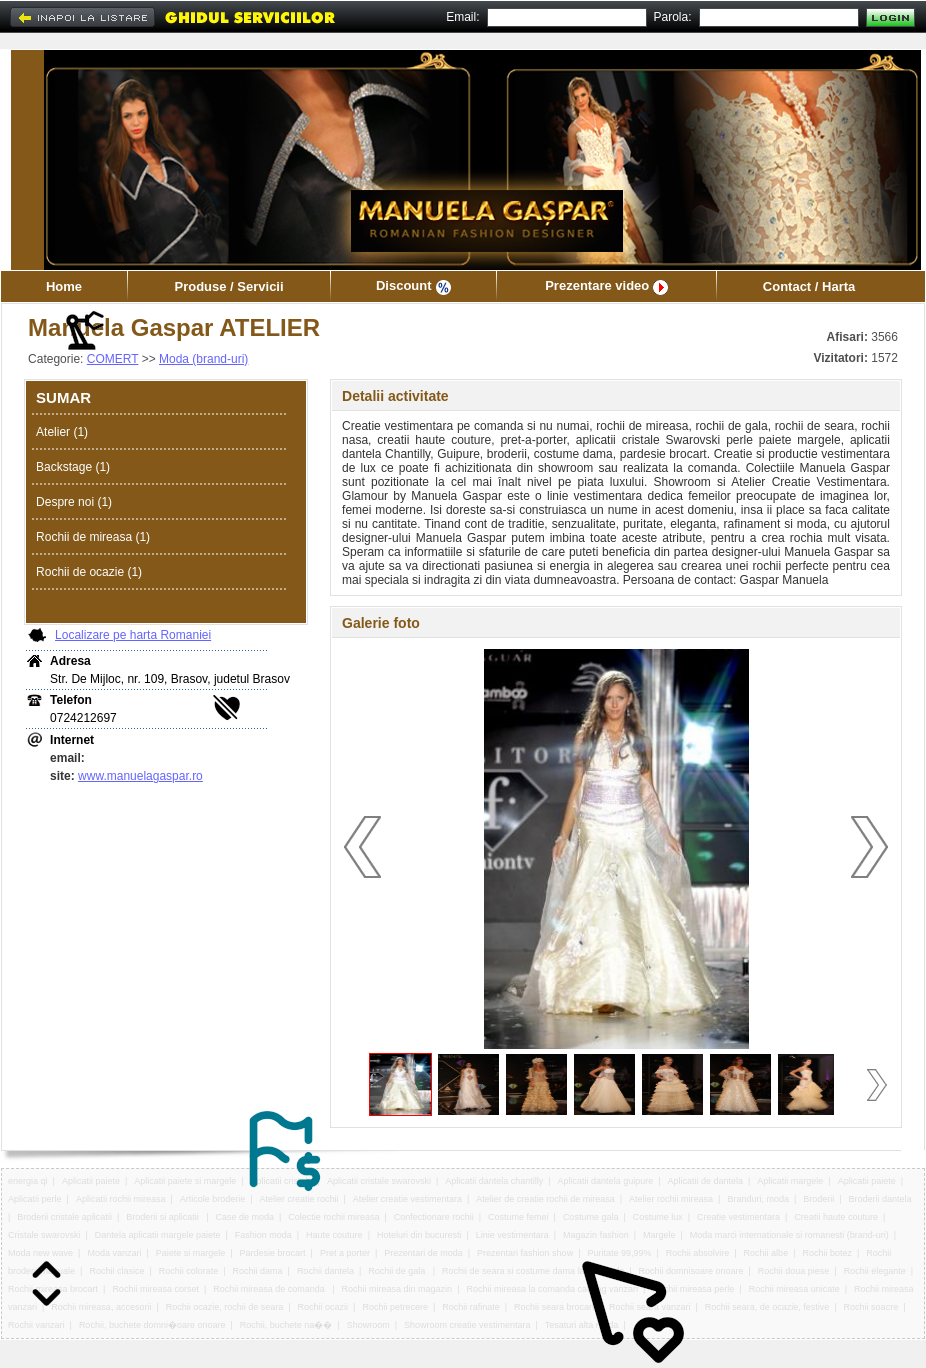 The width and height of the screenshot is (926, 1368). I want to click on add to favorites with cursor selection, so click(628, 1307).